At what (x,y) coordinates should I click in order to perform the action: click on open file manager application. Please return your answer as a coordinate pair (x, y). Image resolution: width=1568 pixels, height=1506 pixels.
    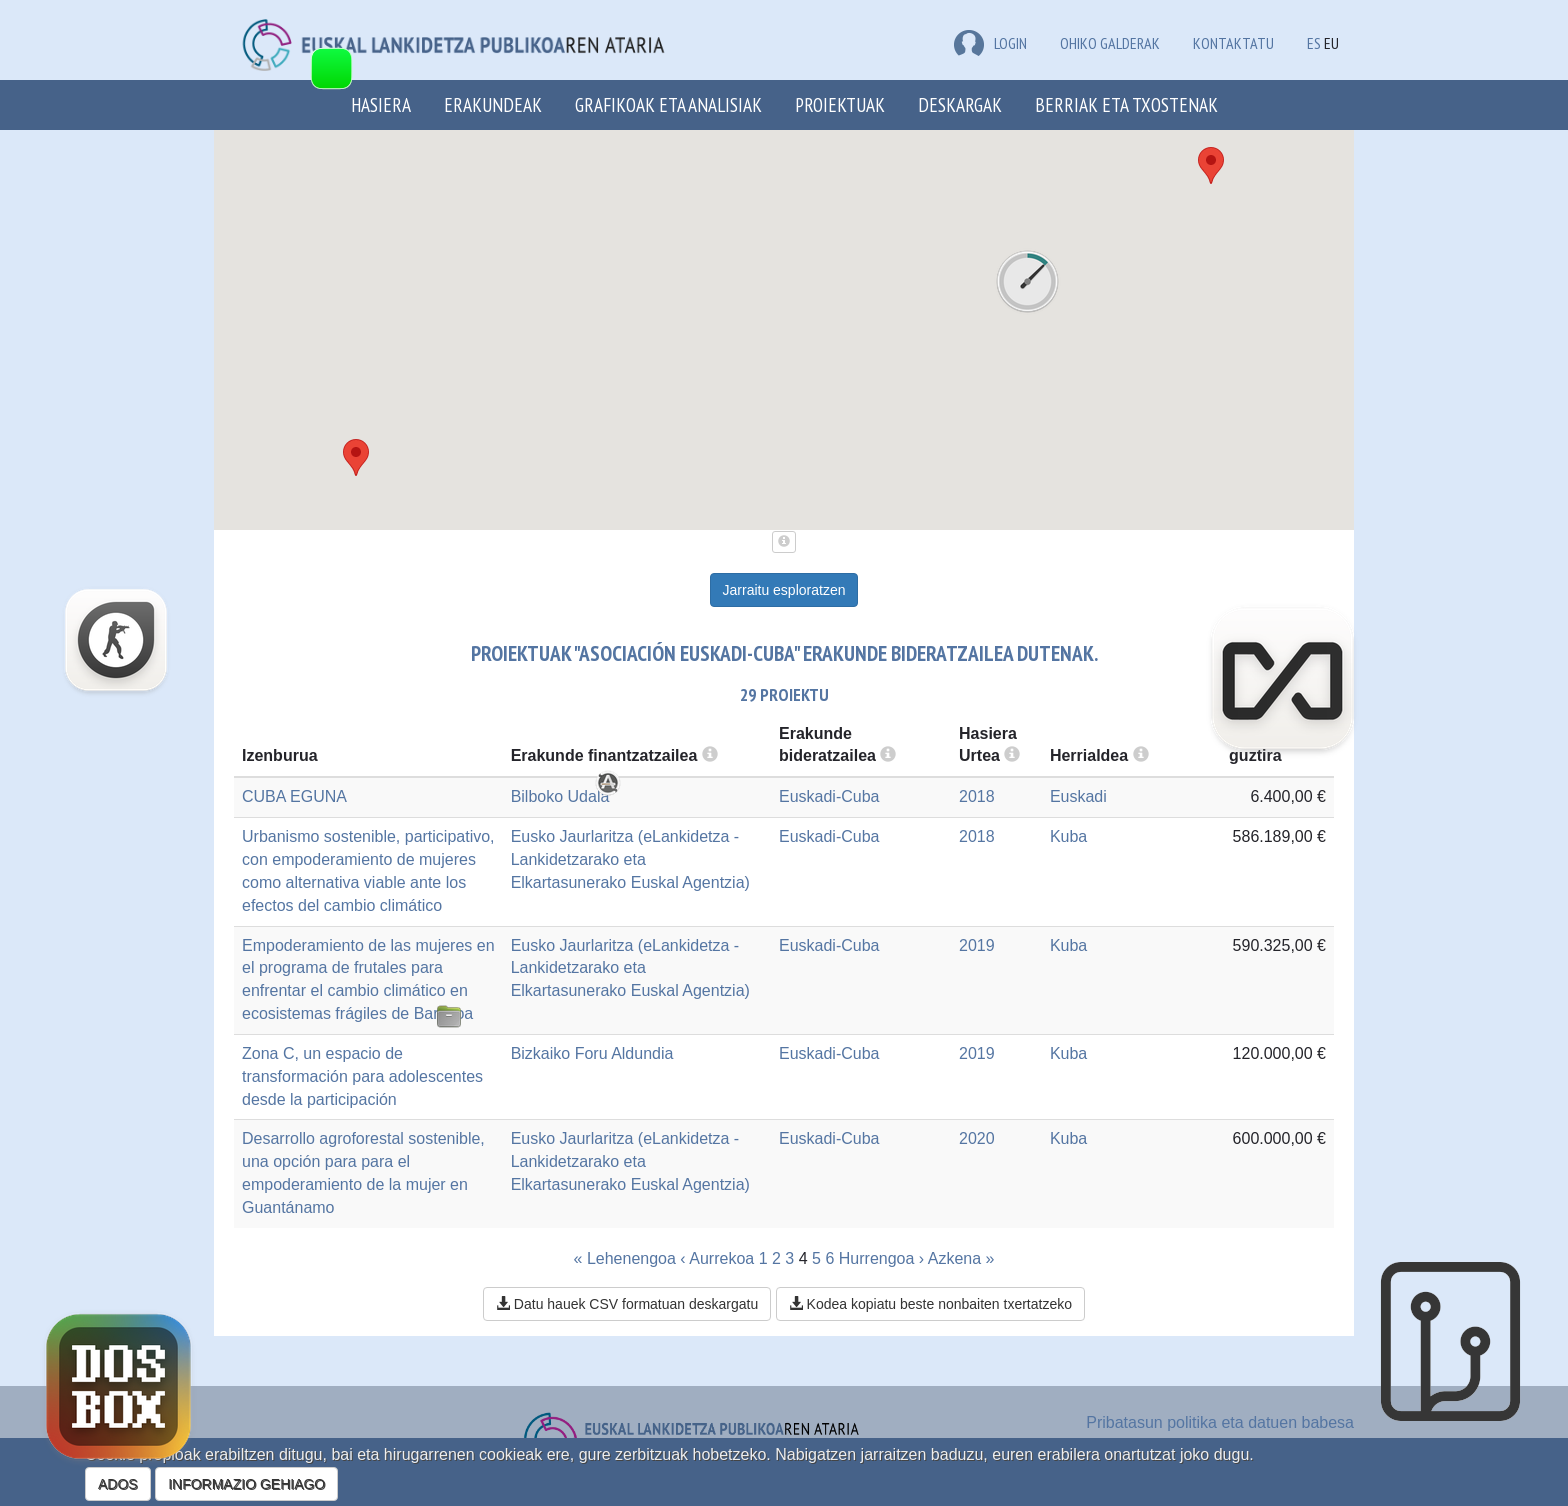
    Looking at the image, I should click on (449, 1016).